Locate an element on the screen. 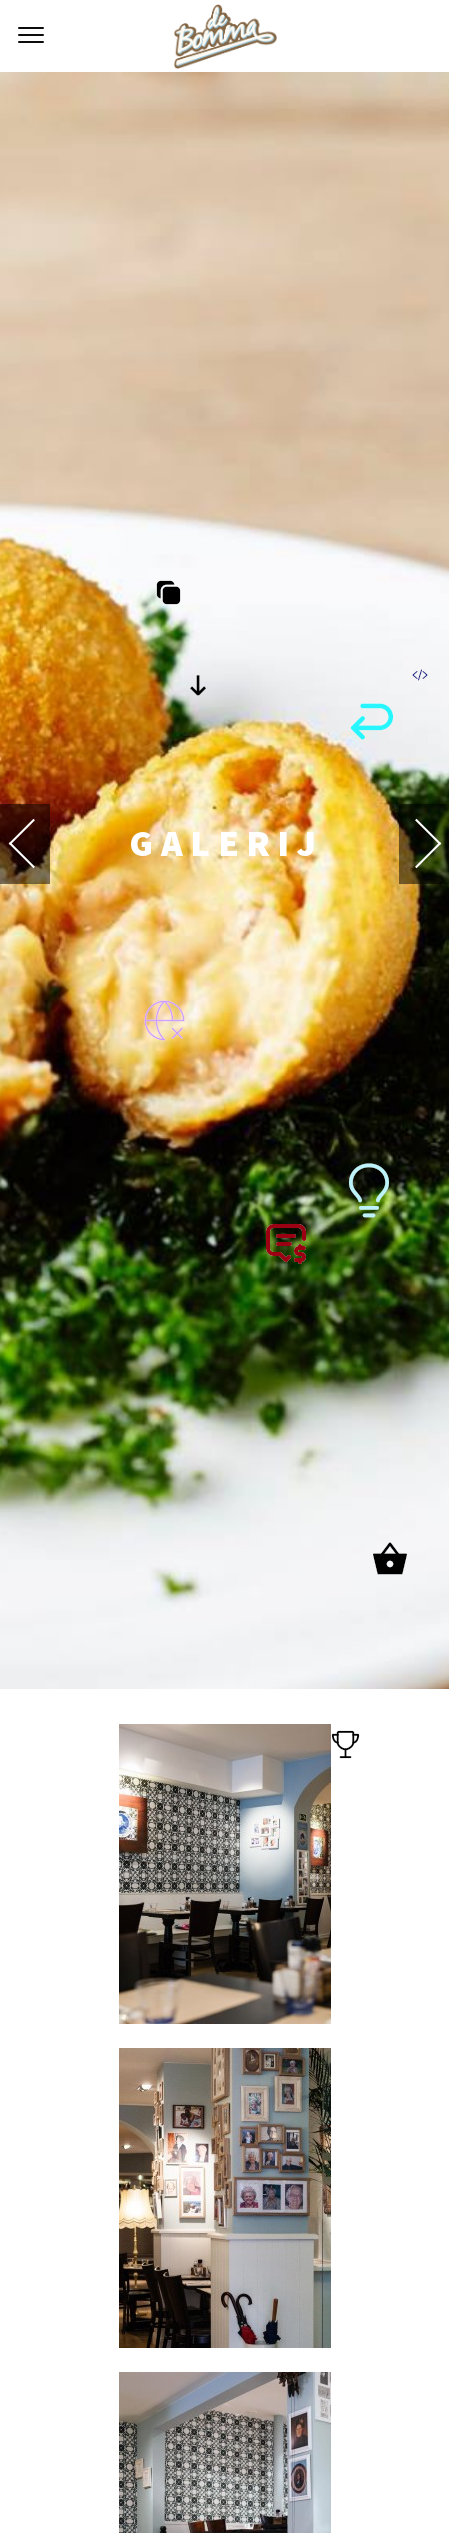 The height and width of the screenshot is (2533, 449). view payment-related messages is located at coordinates (286, 1242).